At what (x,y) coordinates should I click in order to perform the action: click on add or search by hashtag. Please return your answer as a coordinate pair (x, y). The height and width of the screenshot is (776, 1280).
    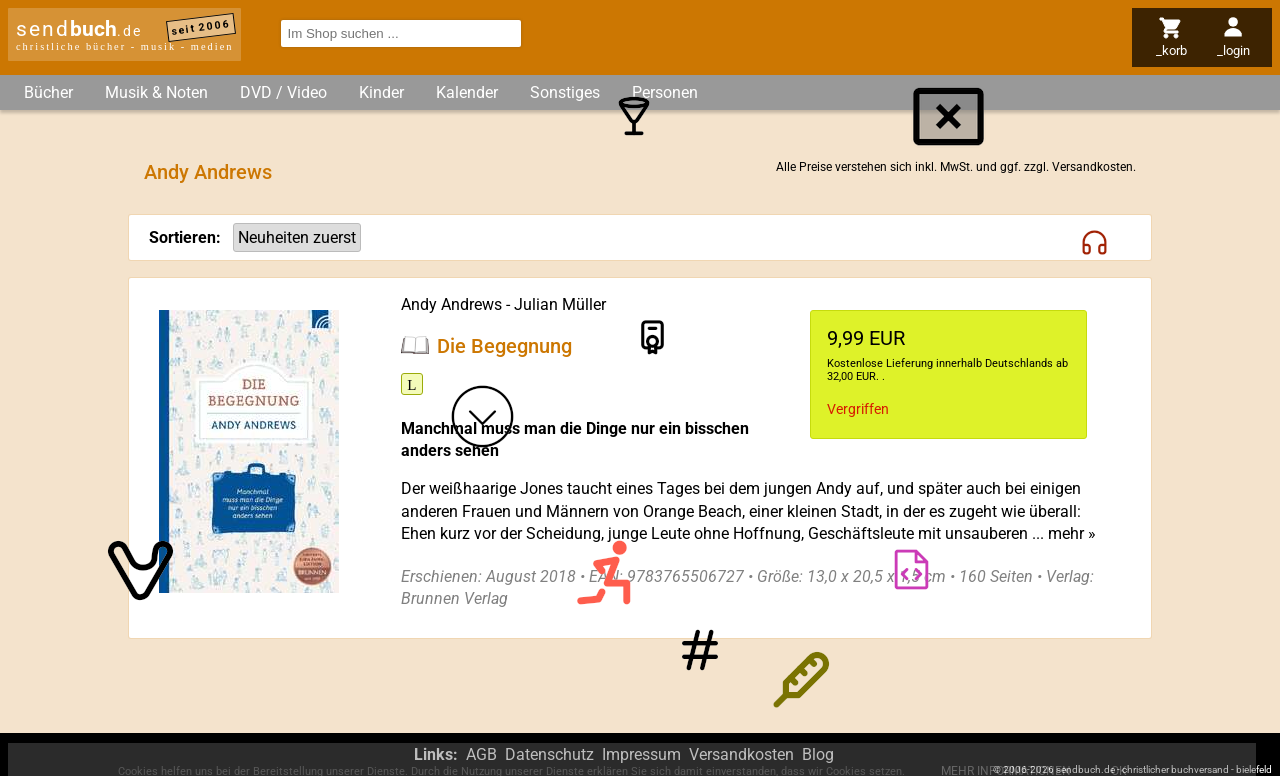
    Looking at the image, I should click on (700, 650).